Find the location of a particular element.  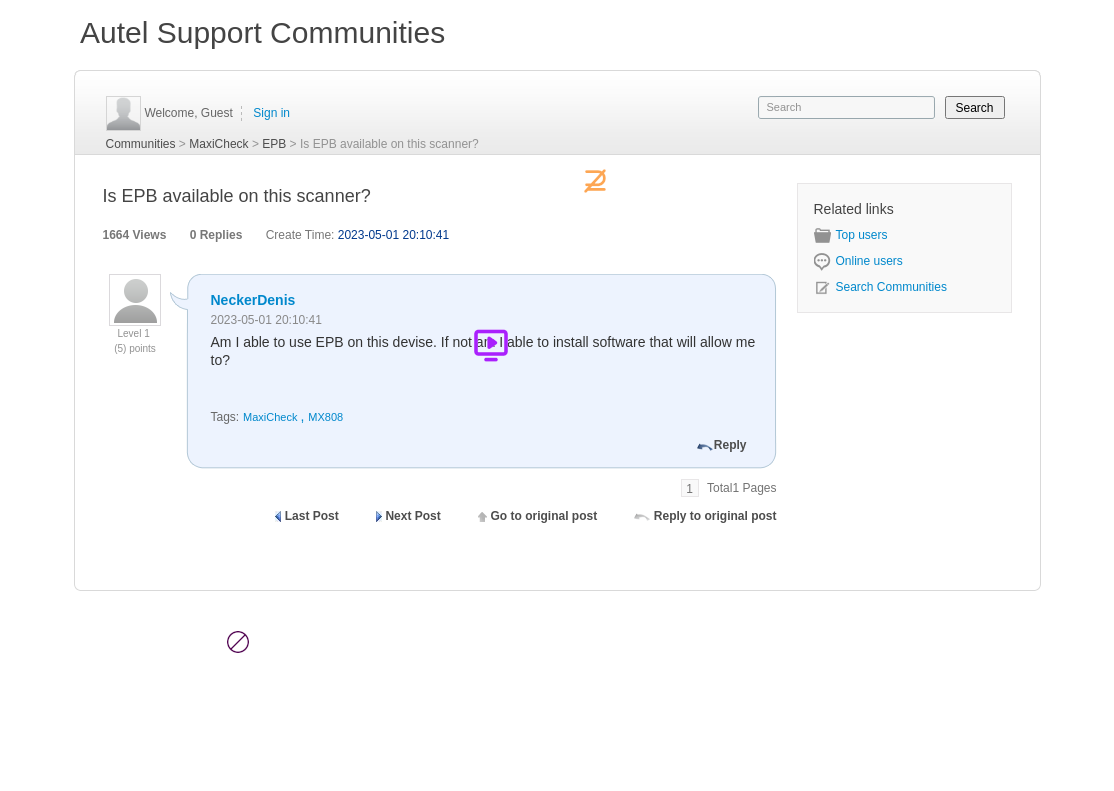

indicates "not a superset of" in mathematical notation is located at coordinates (595, 181).